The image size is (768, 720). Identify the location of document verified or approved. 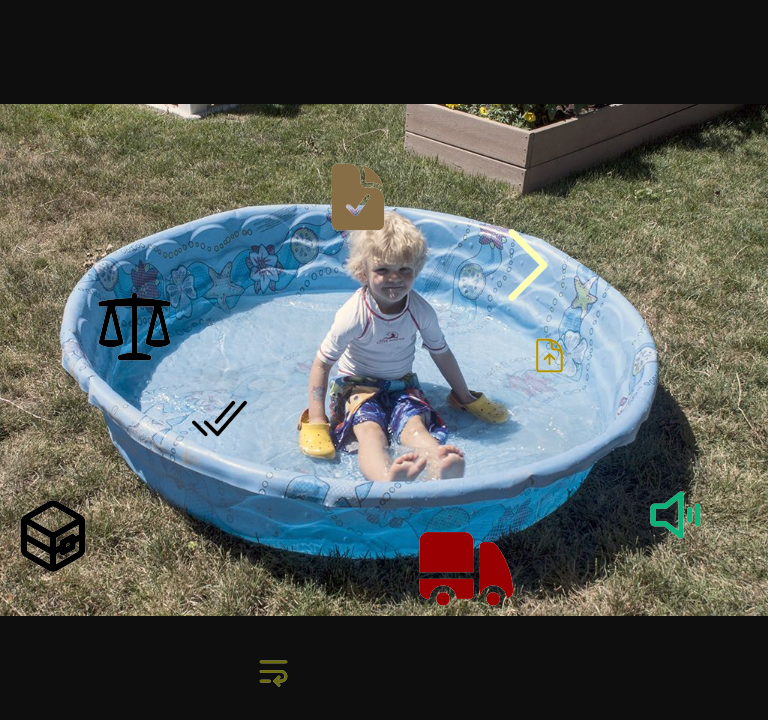
(358, 197).